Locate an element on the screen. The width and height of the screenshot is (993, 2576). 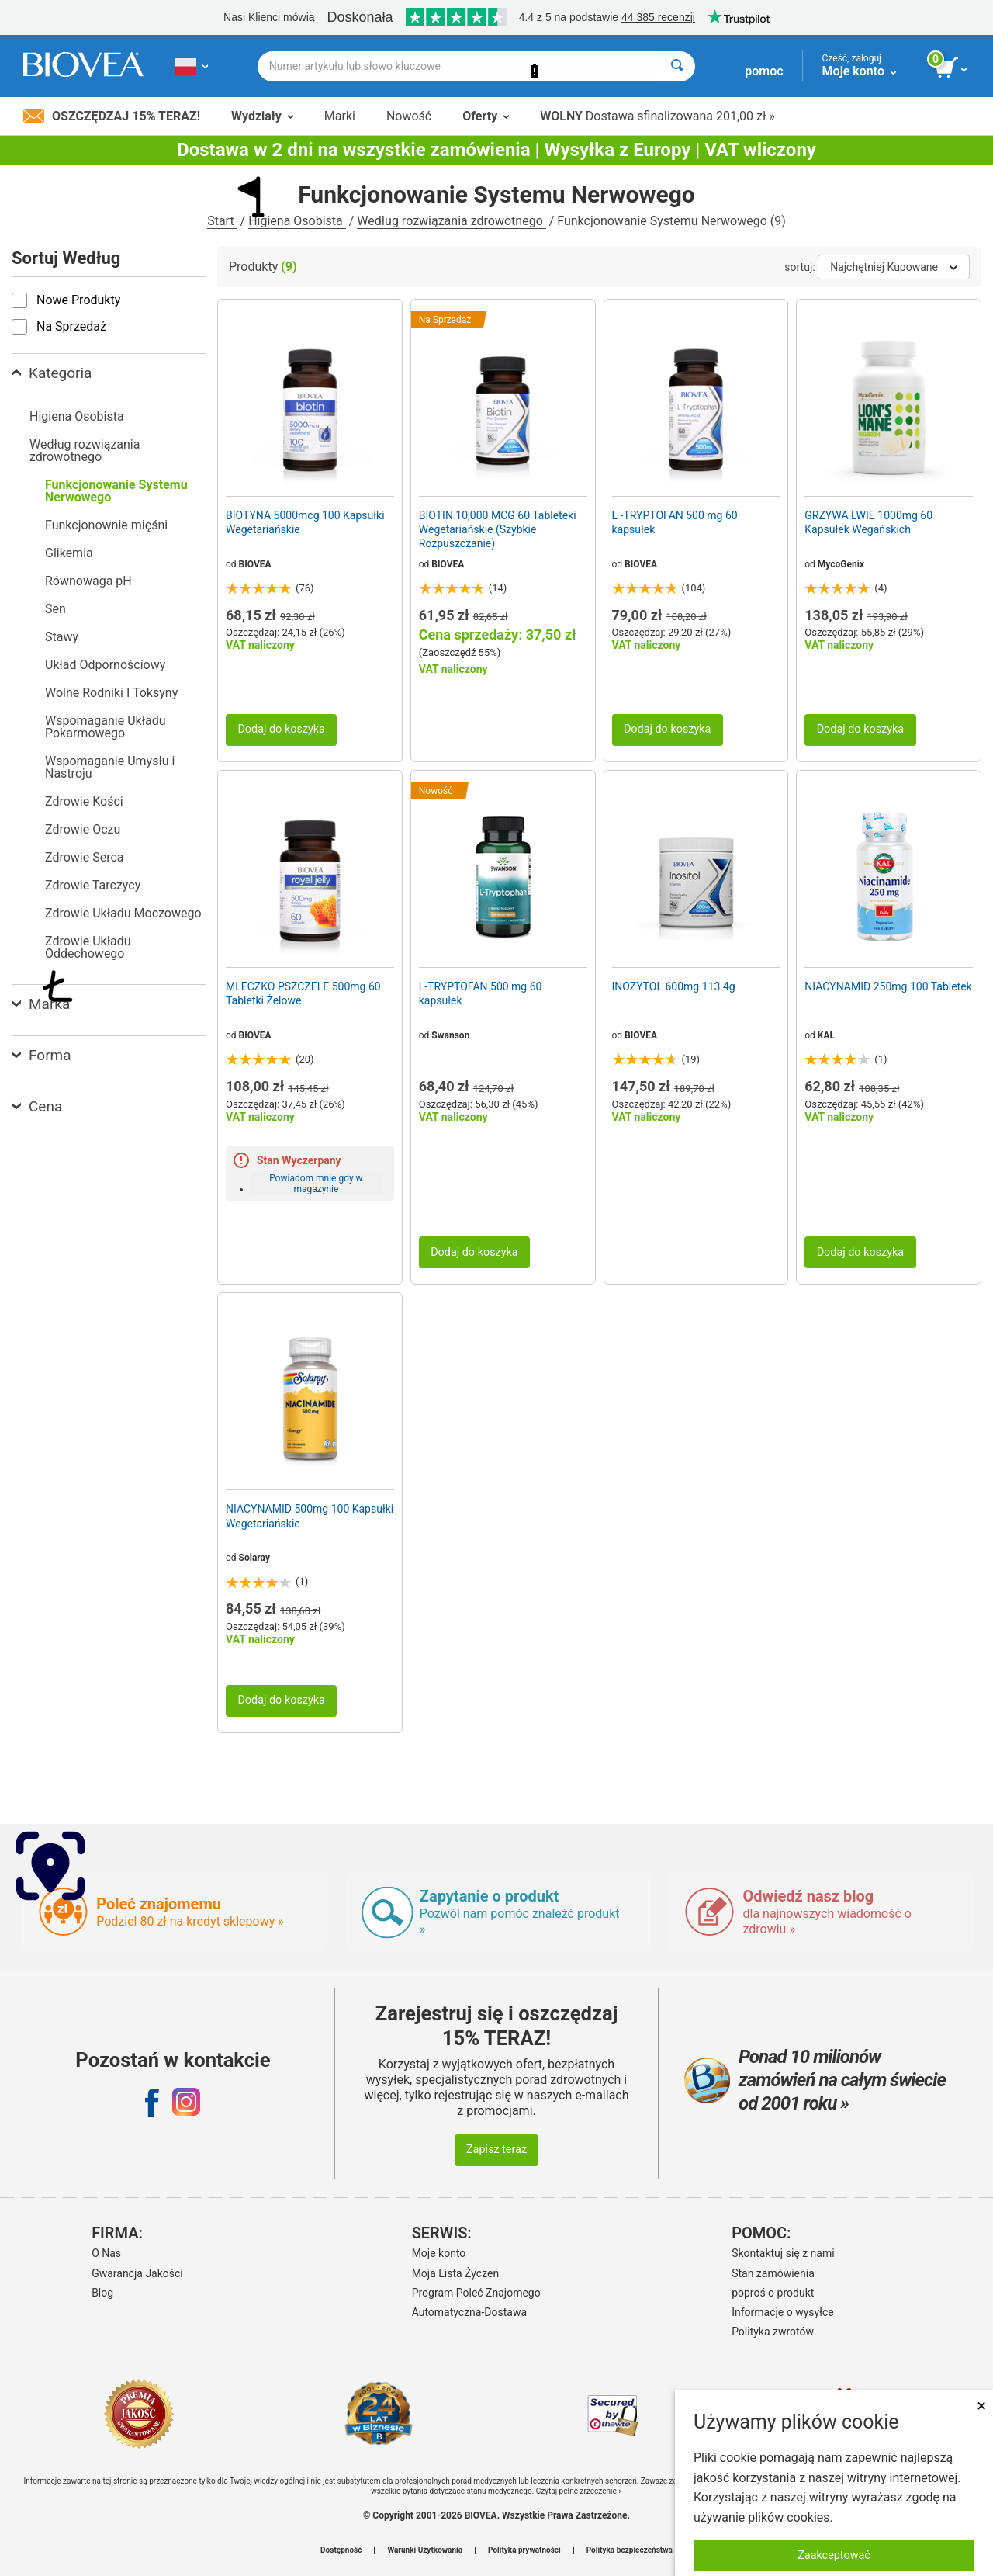
indicates low battery warning is located at coordinates (535, 71).